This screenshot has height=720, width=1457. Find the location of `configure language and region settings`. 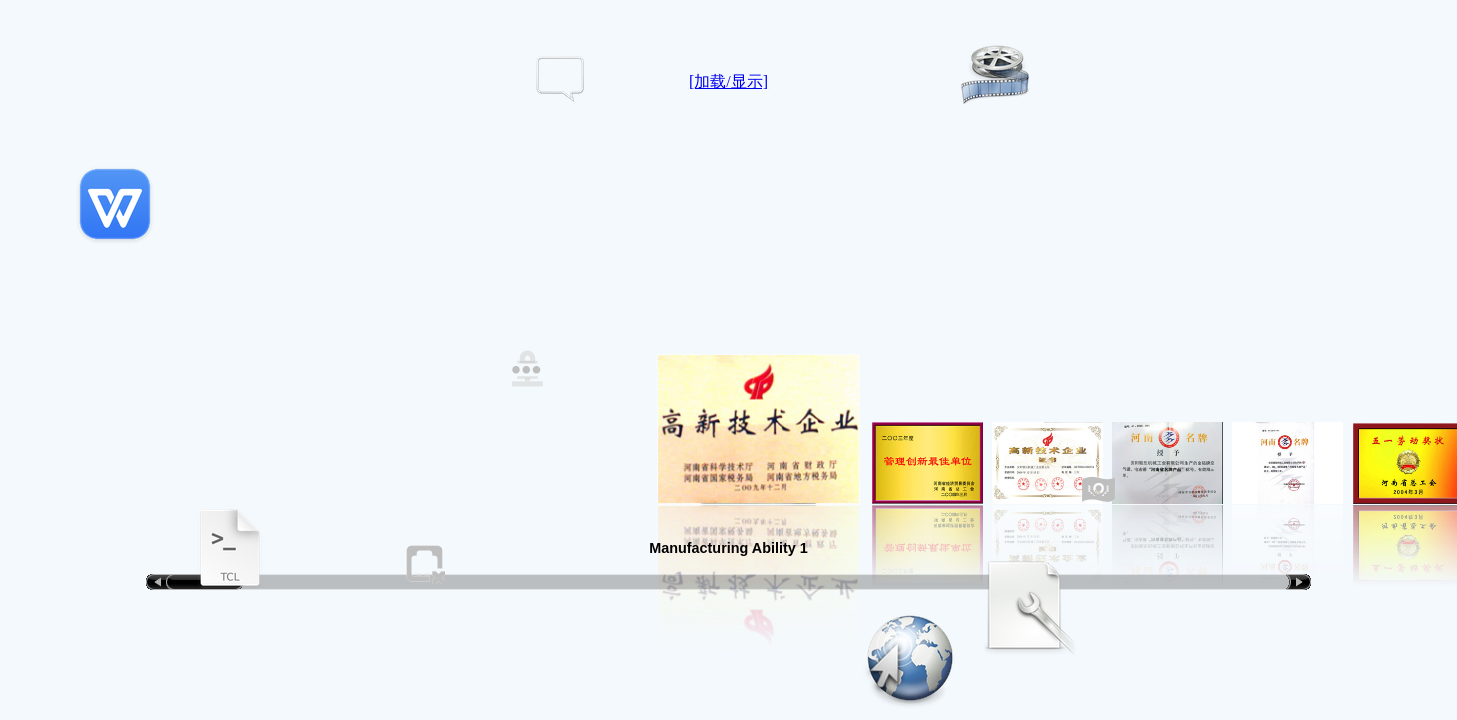

configure language and region settings is located at coordinates (1099, 489).